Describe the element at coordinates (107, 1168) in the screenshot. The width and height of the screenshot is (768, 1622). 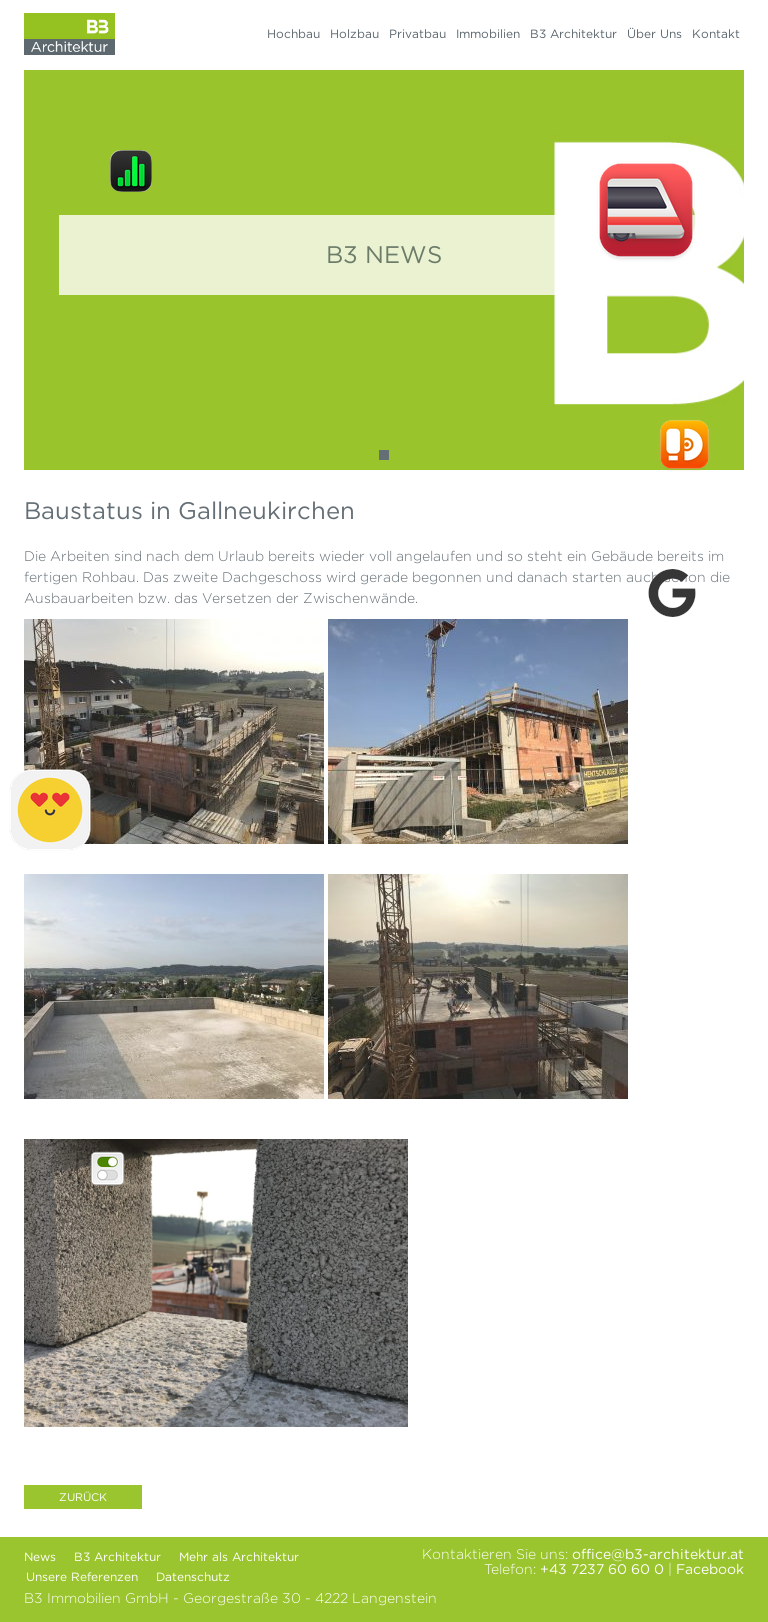
I see `open desktop preferences or settings` at that location.